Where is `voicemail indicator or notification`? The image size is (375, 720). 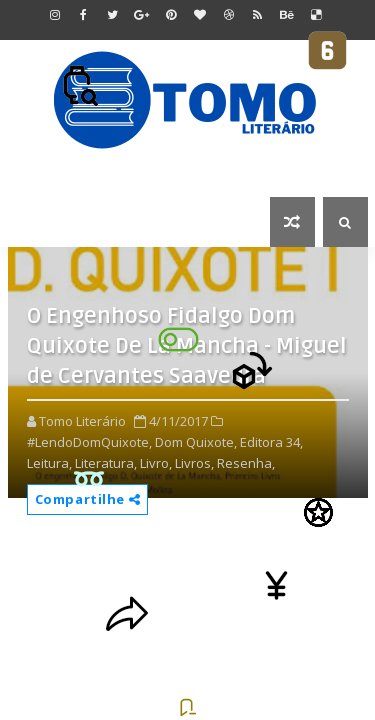
voicemail indicator or notification is located at coordinates (89, 479).